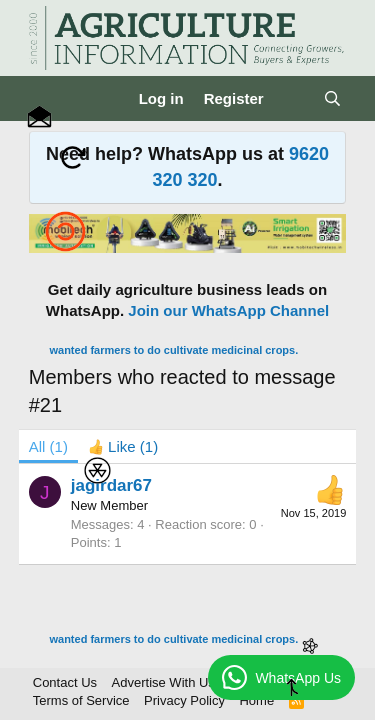 This screenshot has height=720, width=375. I want to click on connect to the fediverse network, so click(310, 646).